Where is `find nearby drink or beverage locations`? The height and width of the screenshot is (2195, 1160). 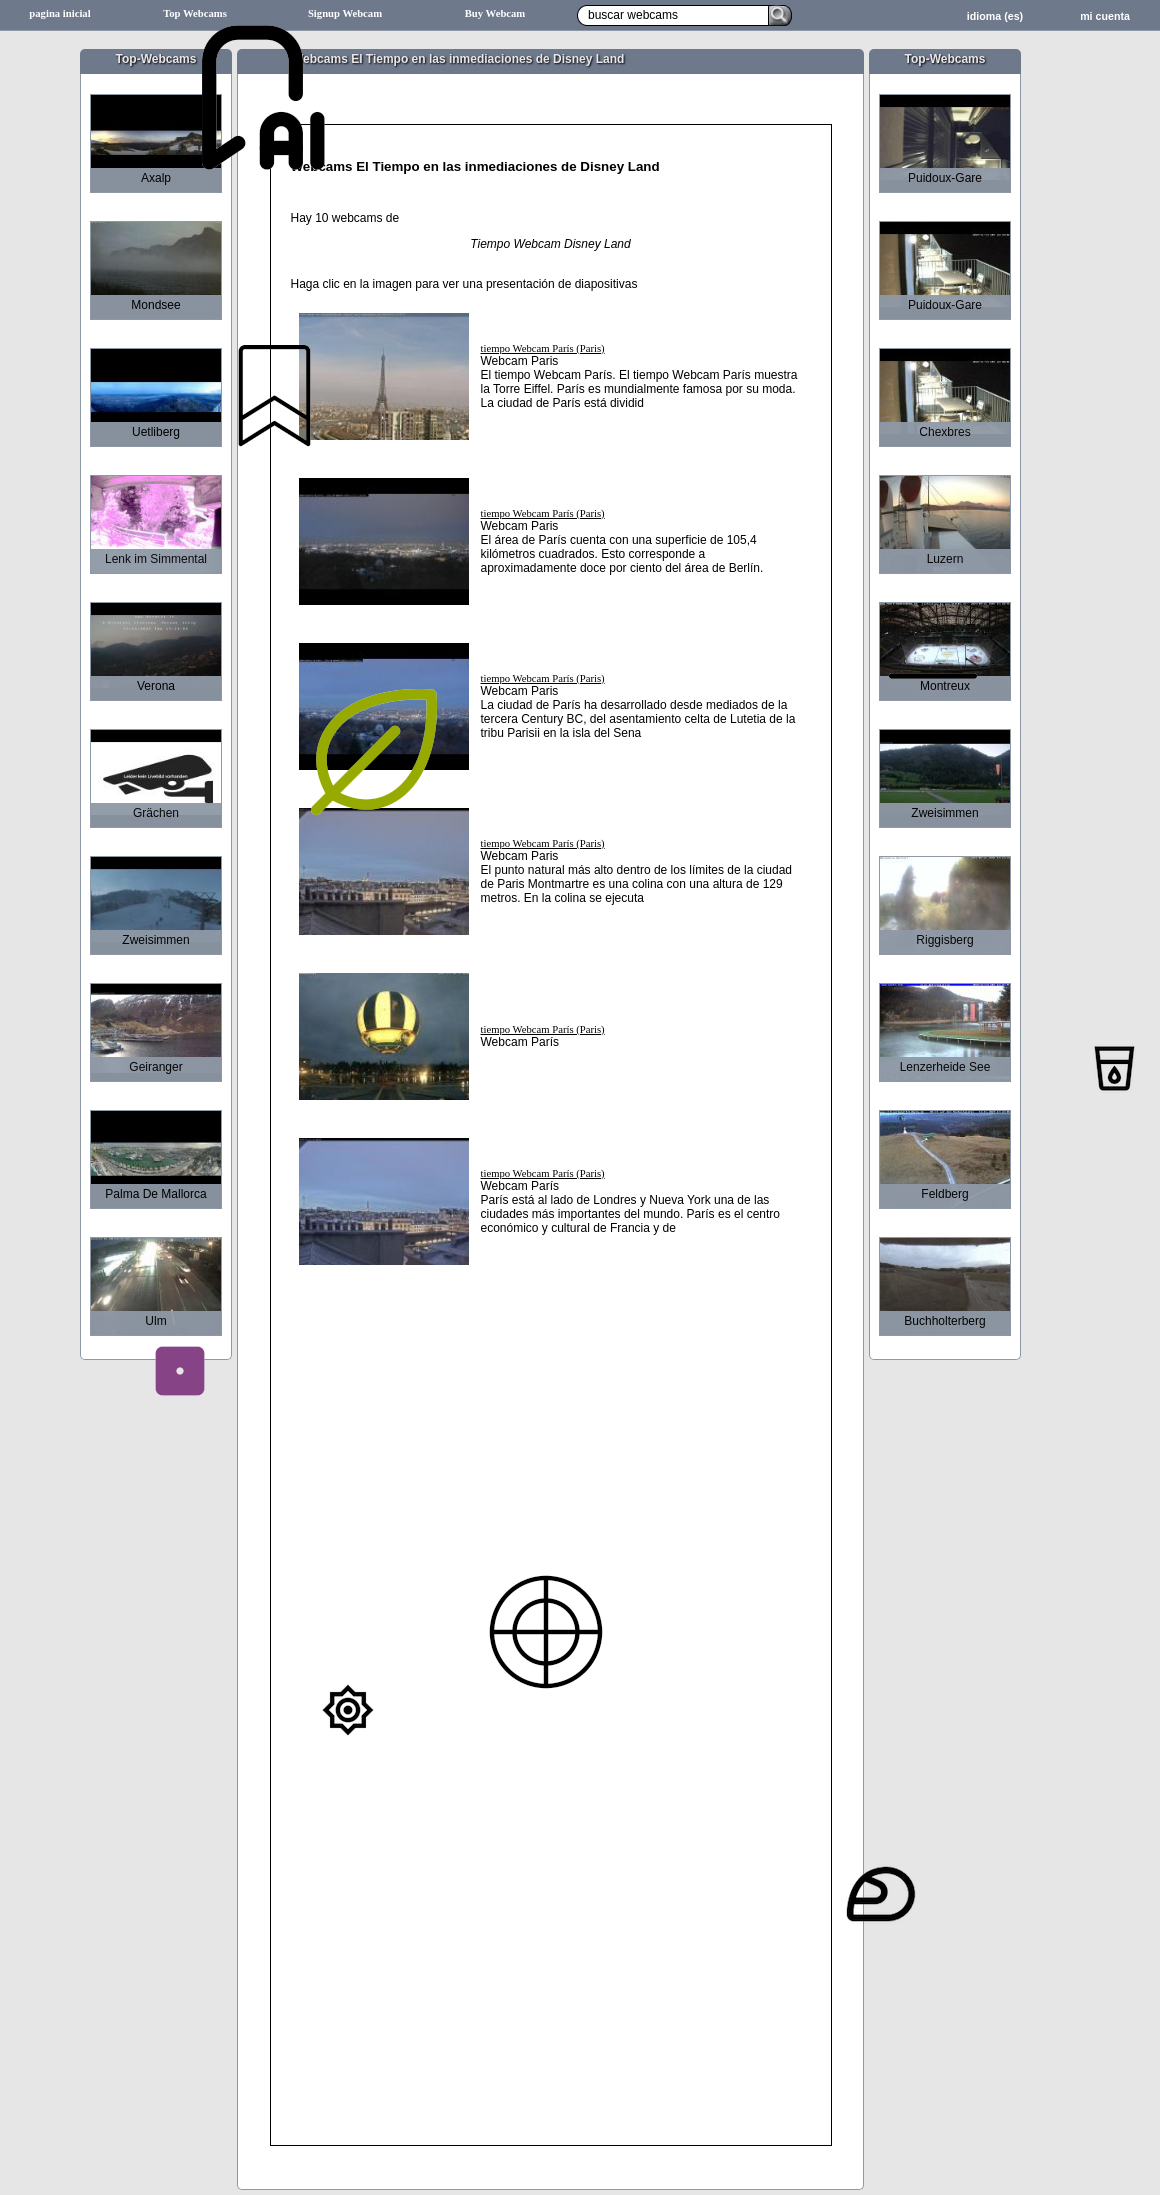 find nearby drink or beverage locations is located at coordinates (1114, 1068).